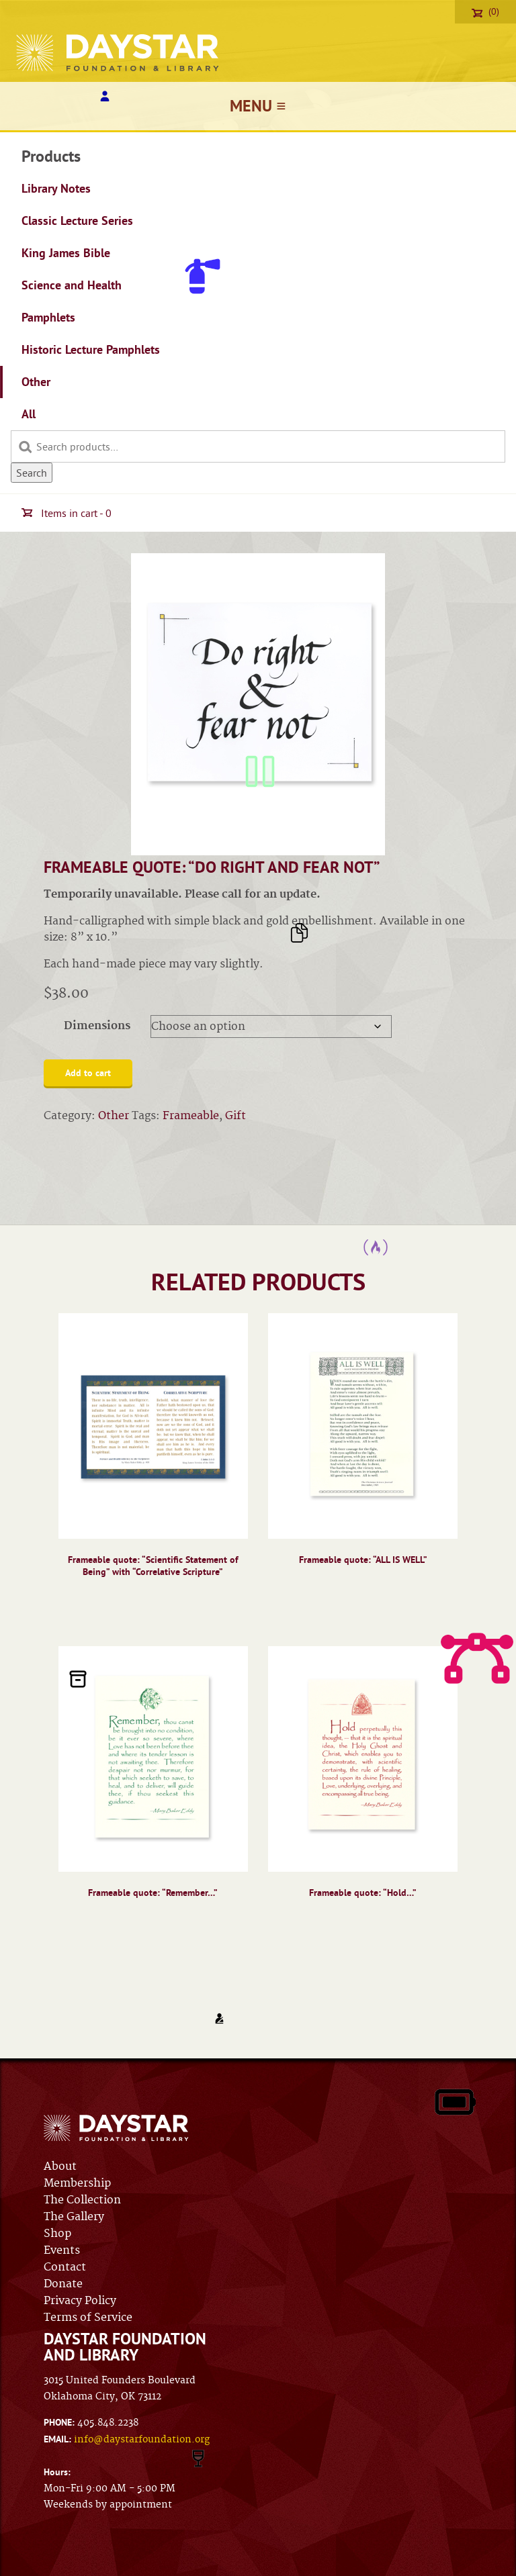 This screenshot has height=2576, width=516. What do you see at coordinates (477, 1658) in the screenshot?
I see `edit vector path curves` at bounding box center [477, 1658].